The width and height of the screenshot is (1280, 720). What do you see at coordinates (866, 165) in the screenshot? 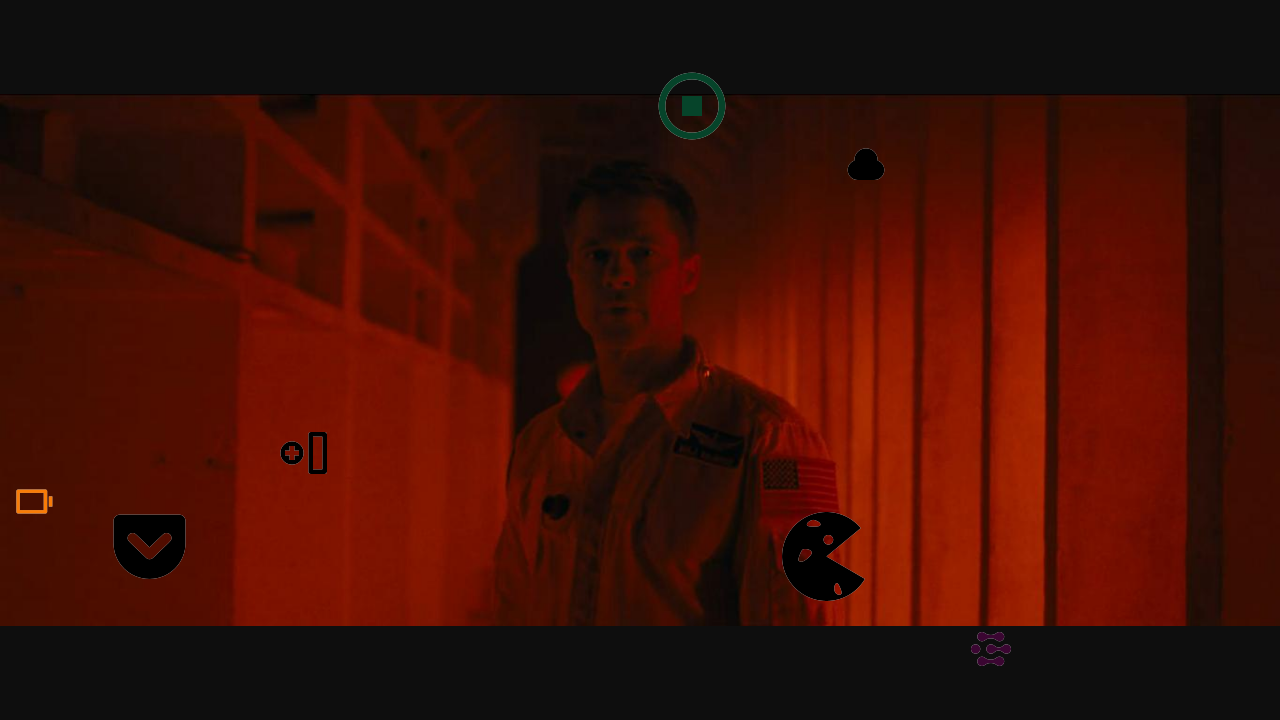
I see `indicates cloudy weather conditions` at bounding box center [866, 165].